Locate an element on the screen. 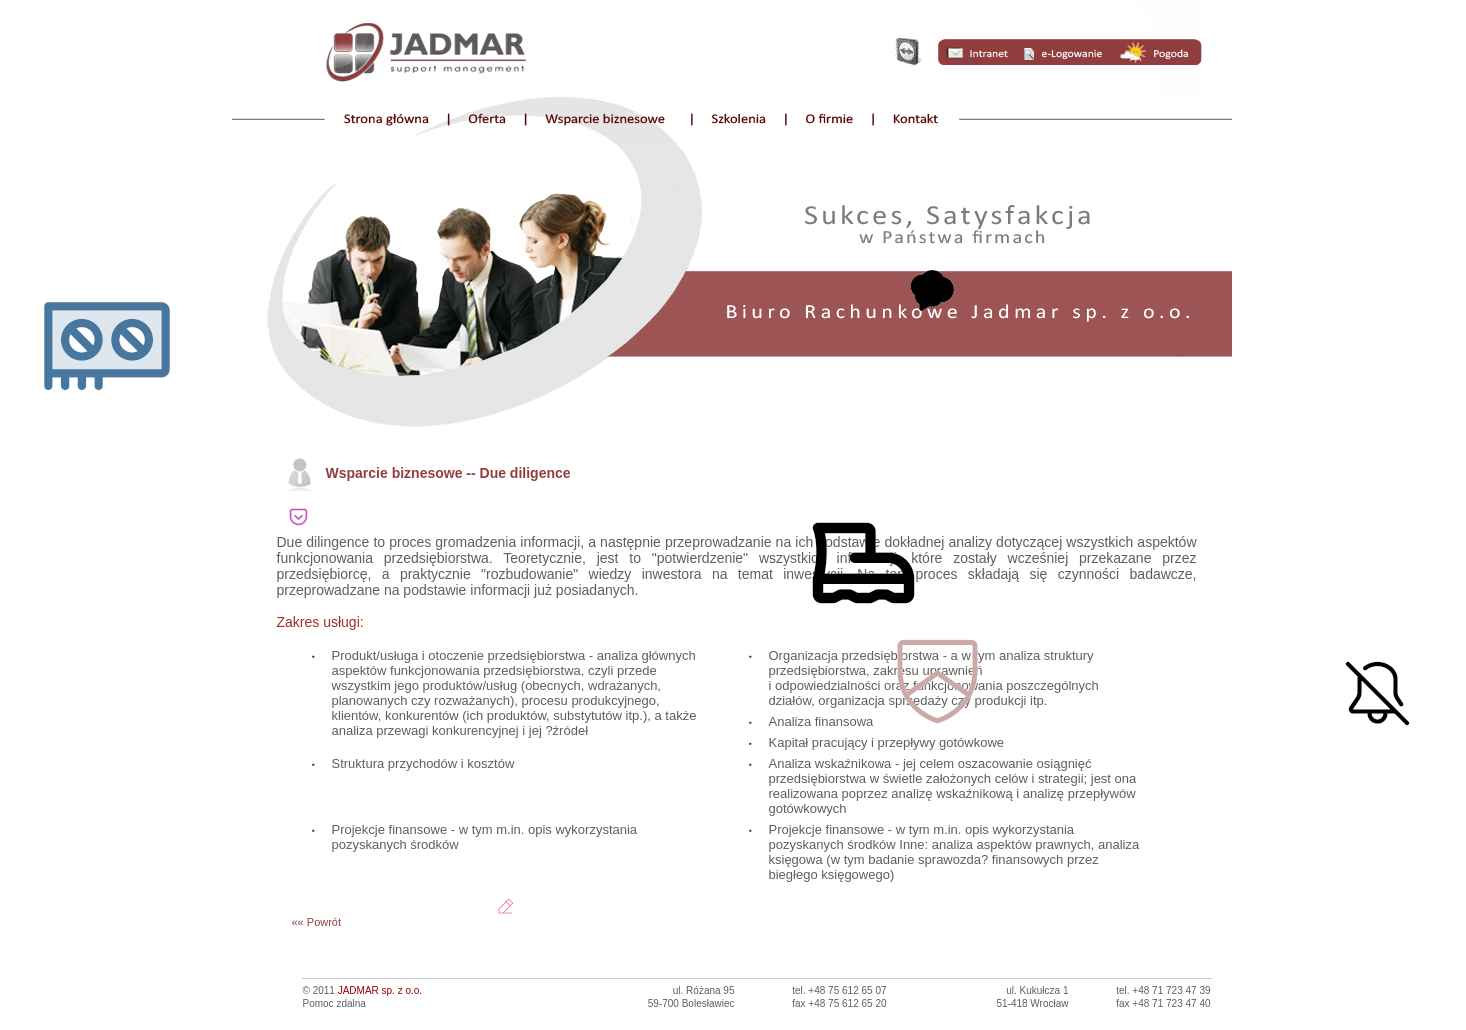 Image resolution: width=1466 pixels, height=1030 pixels. save to pocket is located at coordinates (298, 516).